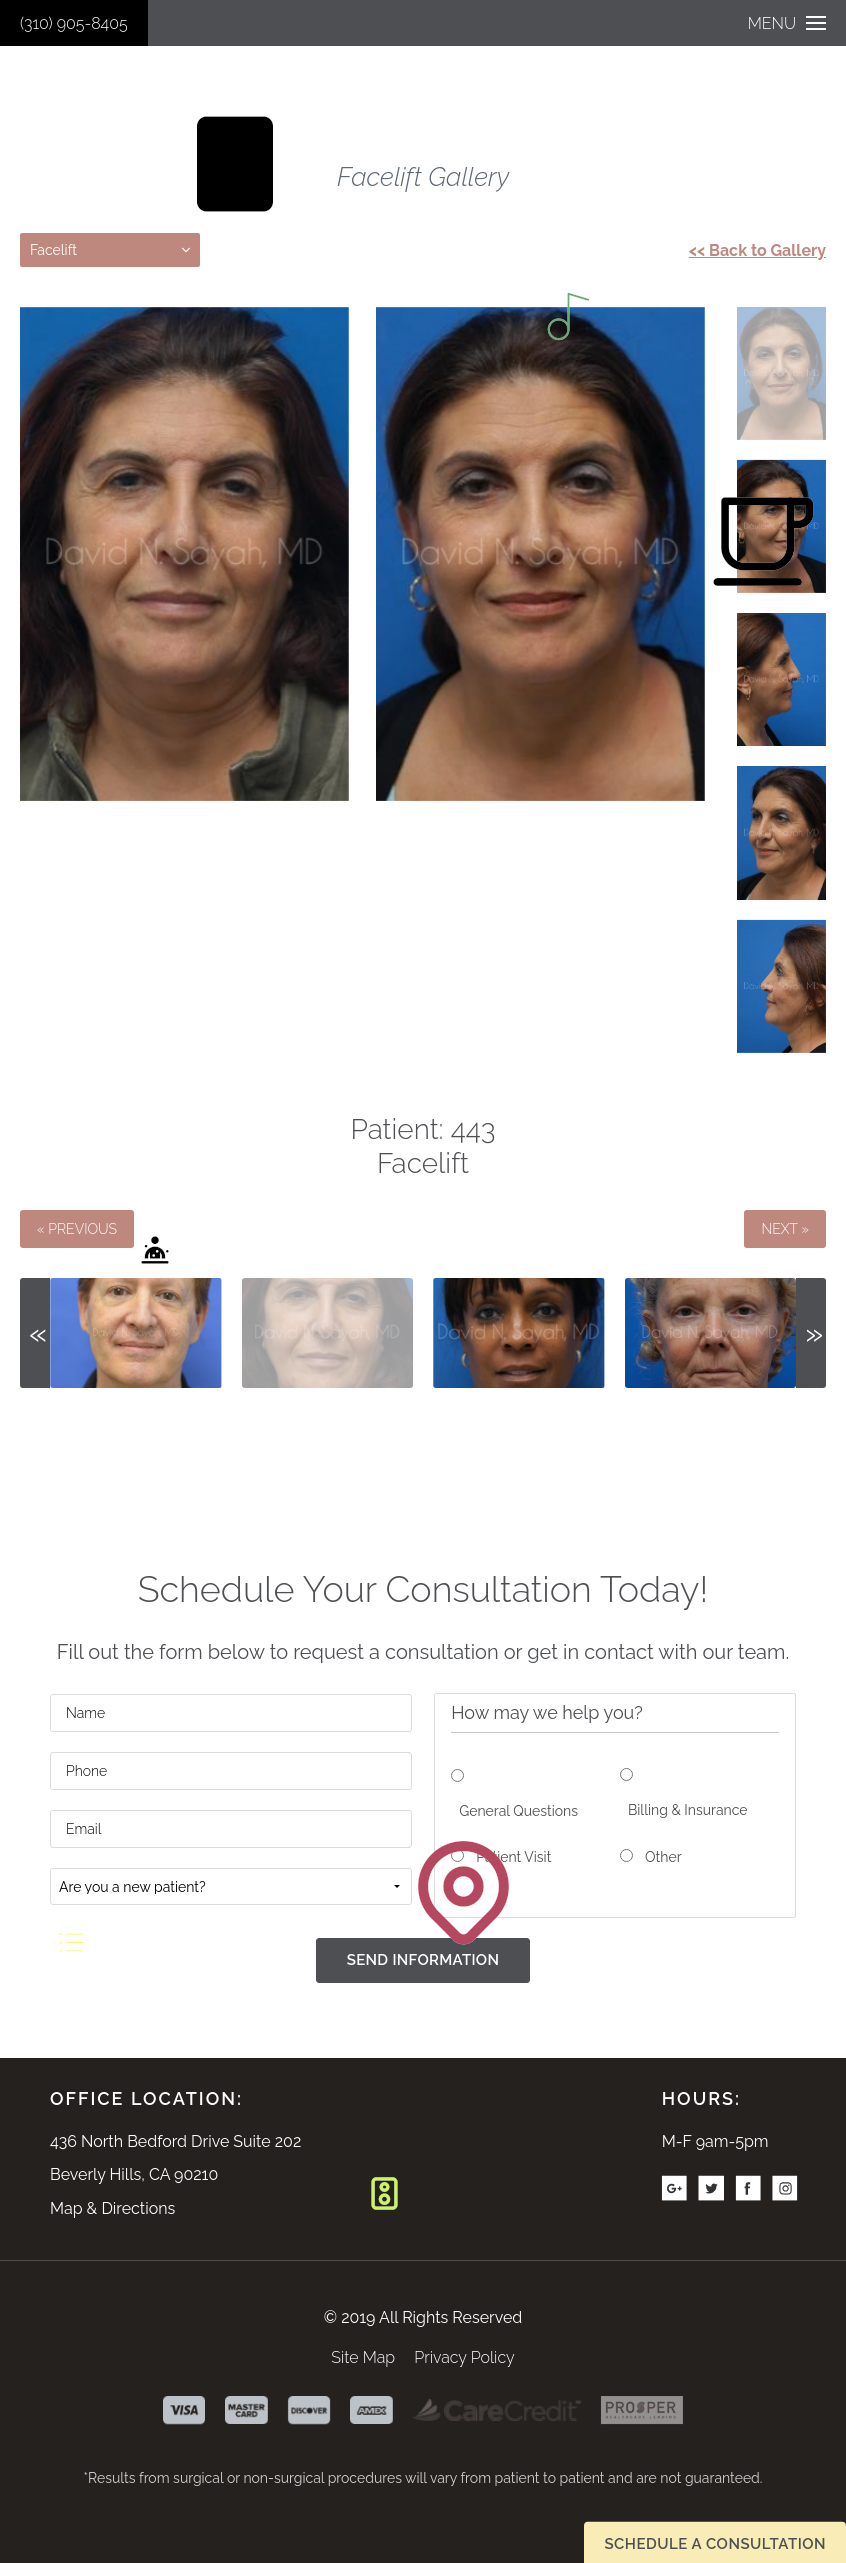  What do you see at coordinates (463, 1891) in the screenshot?
I see `view or set a location on the map` at bounding box center [463, 1891].